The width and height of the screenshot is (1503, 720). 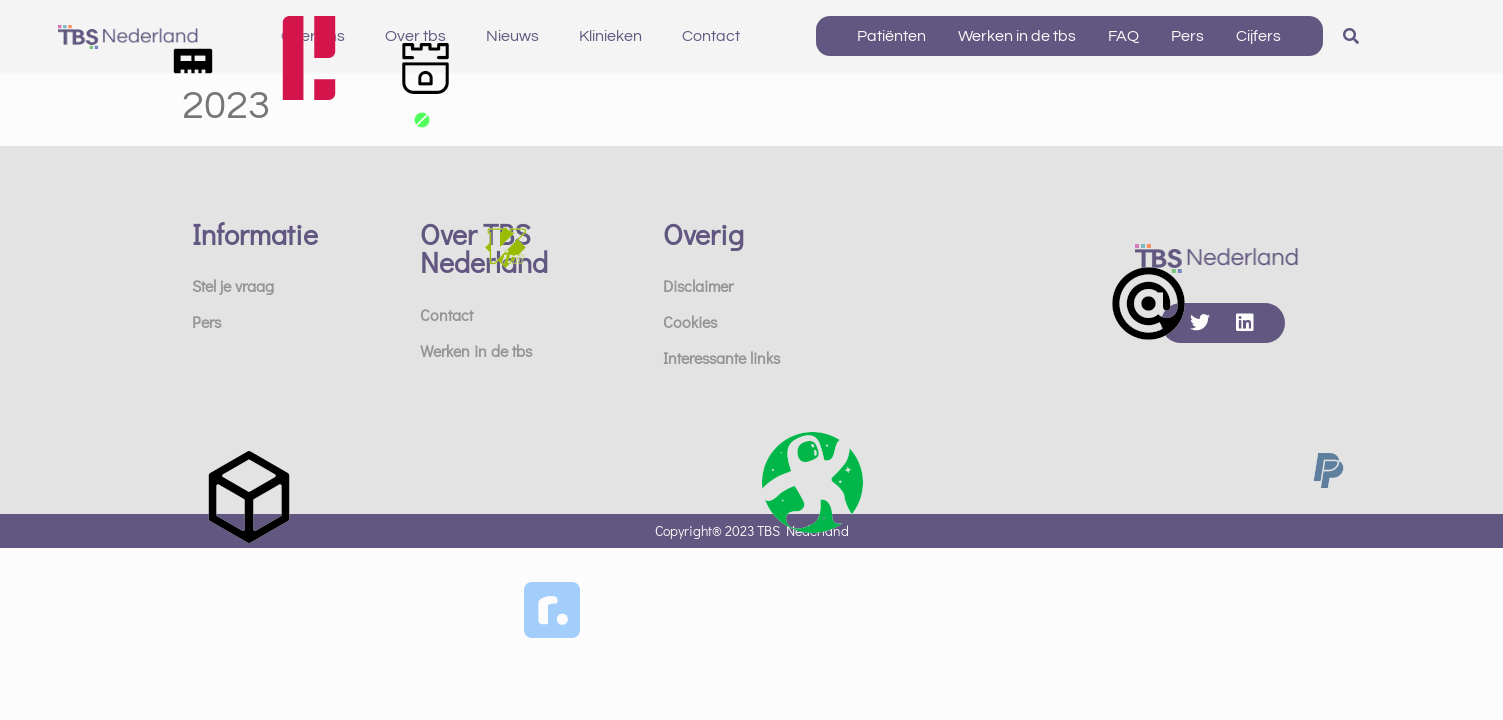 What do you see at coordinates (1148, 303) in the screenshot?
I see `compose a new email` at bounding box center [1148, 303].